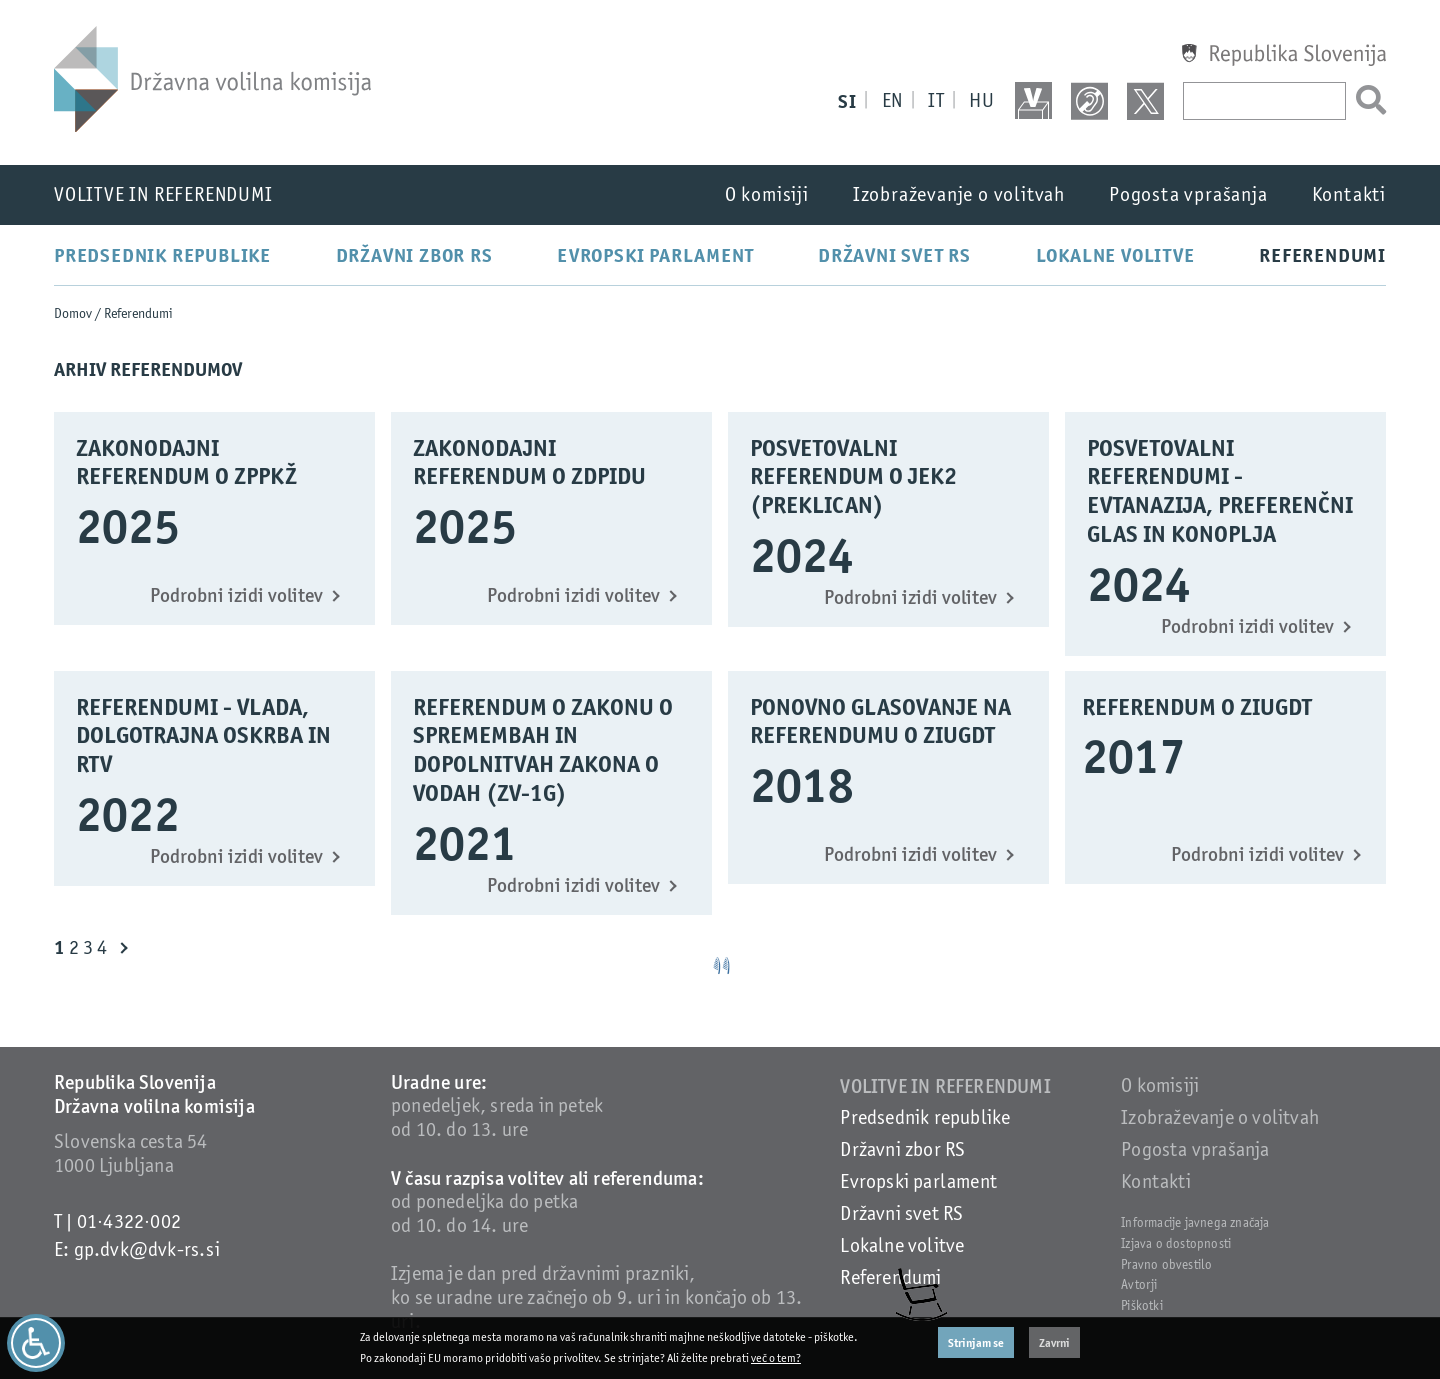  I want to click on hieroglyph or ancient symbol representing the letter Y, so click(721, 965).